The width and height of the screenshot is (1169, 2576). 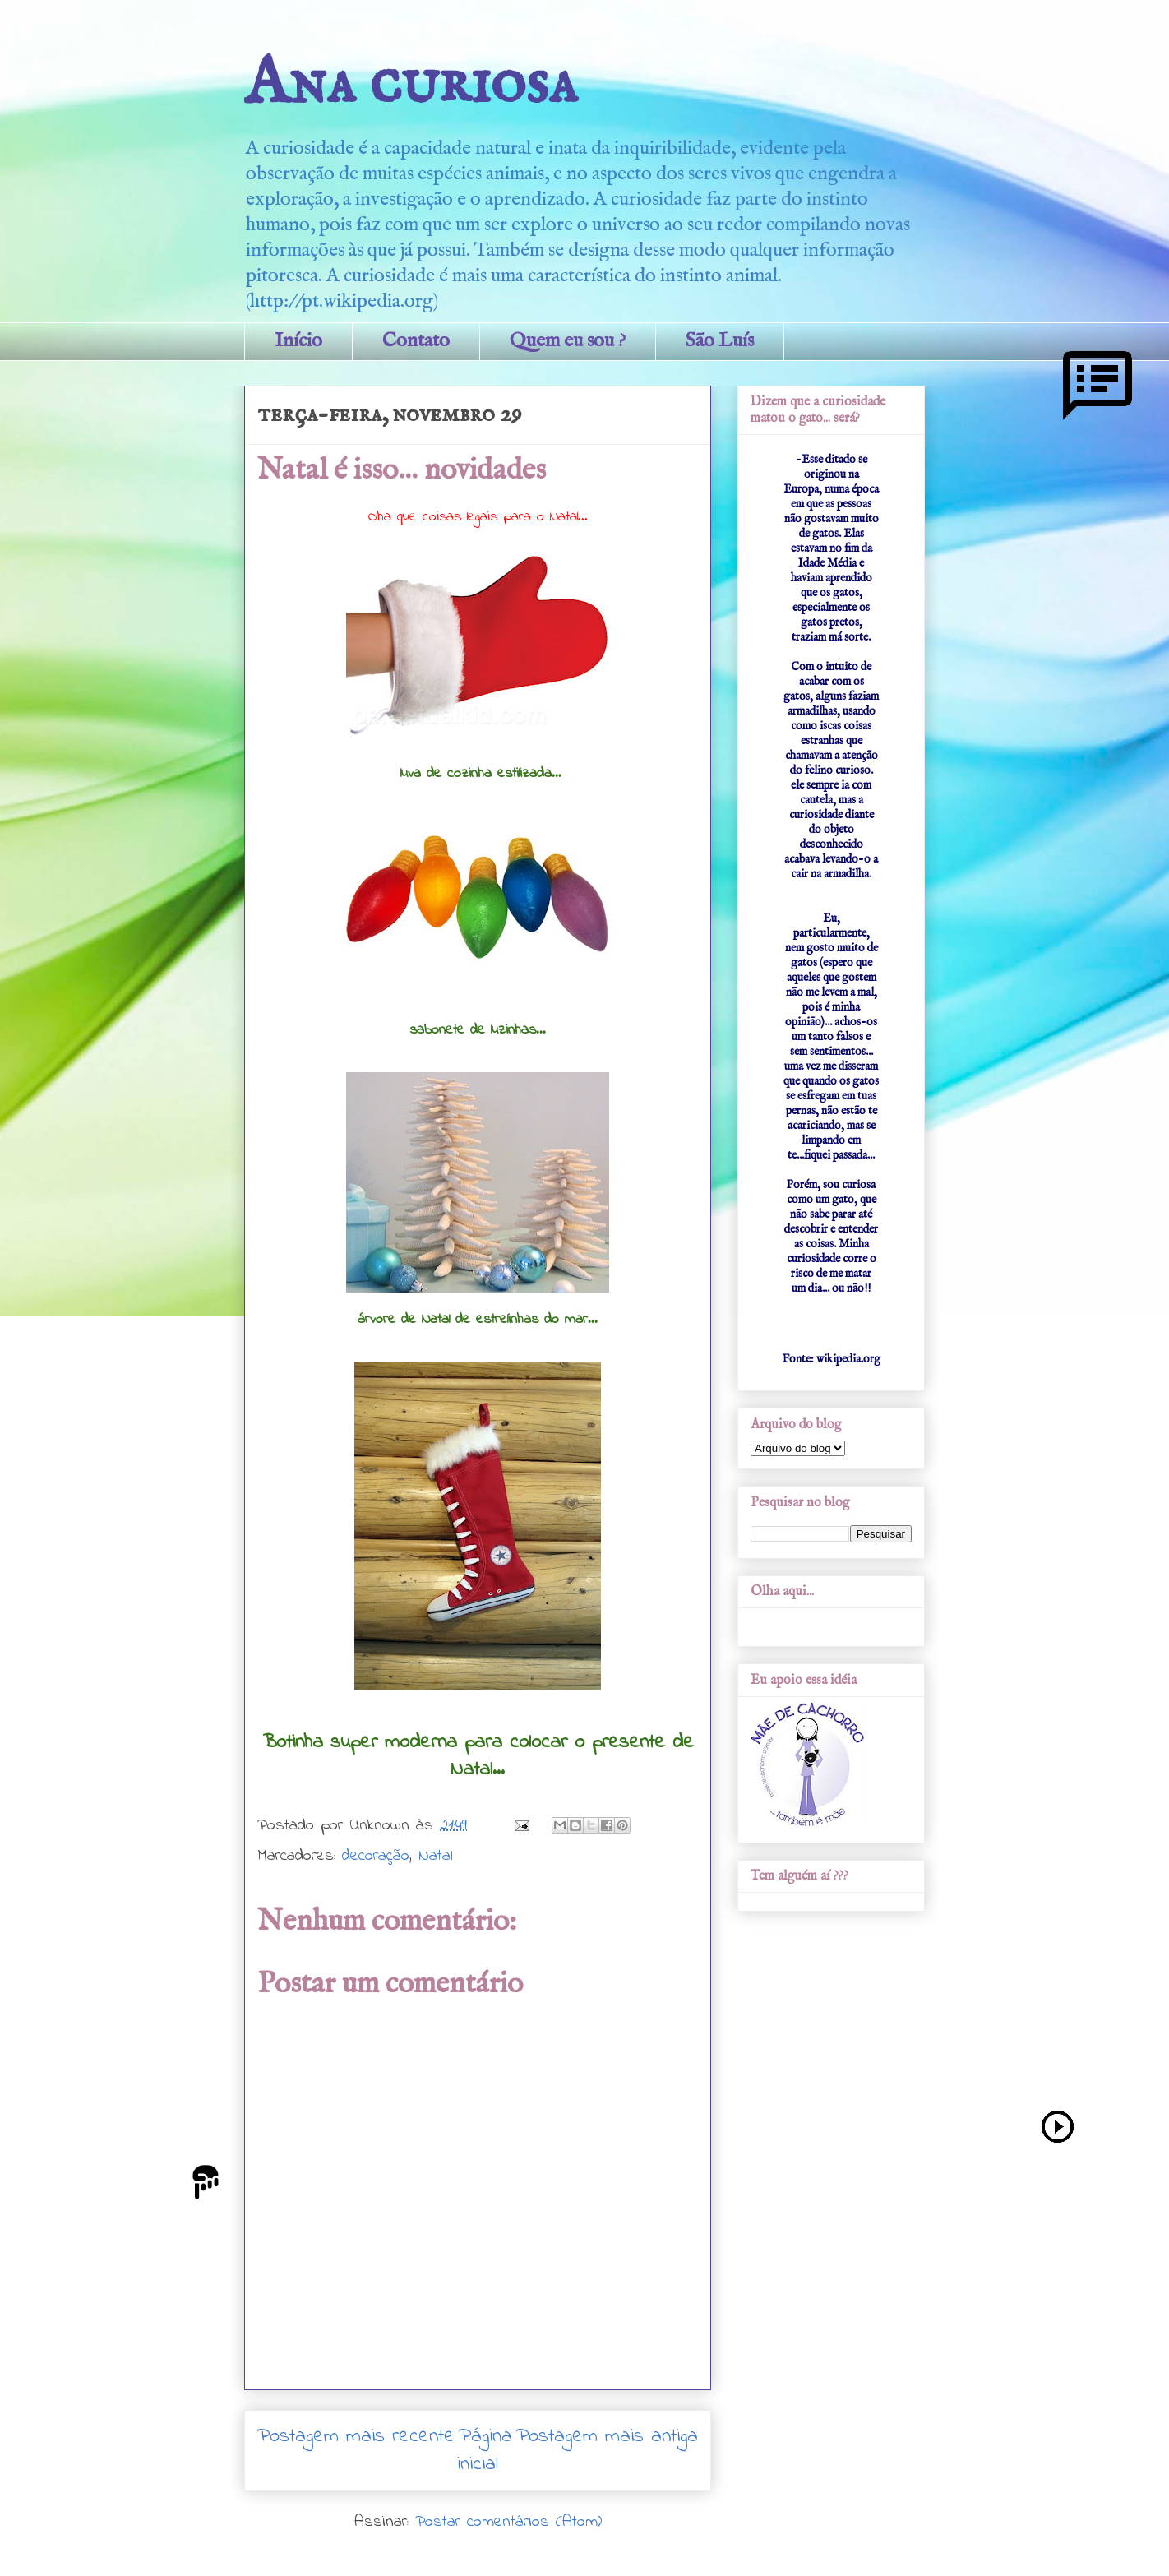 I want to click on play media or video content, so click(x=1057, y=2126).